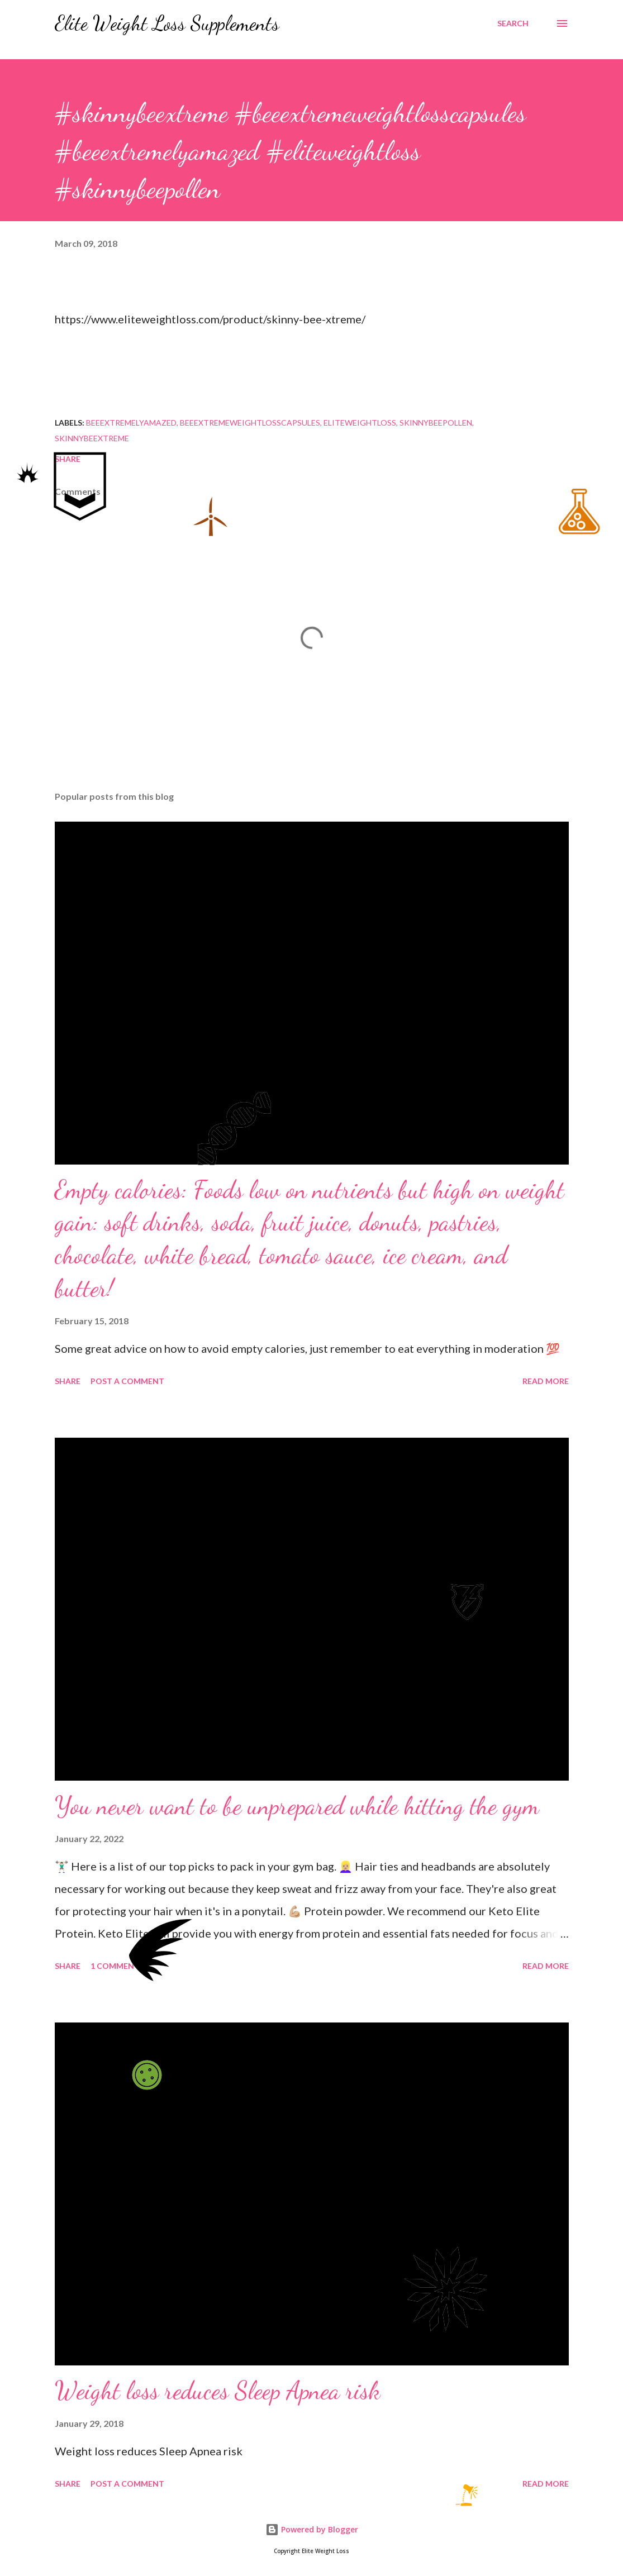 This screenshot has width=623, height=2576. What do you see at coordinates (80, 486) in the screenshot?
I see `indicates rank 1 or lowest tier status` at bounding box center [80, 486].